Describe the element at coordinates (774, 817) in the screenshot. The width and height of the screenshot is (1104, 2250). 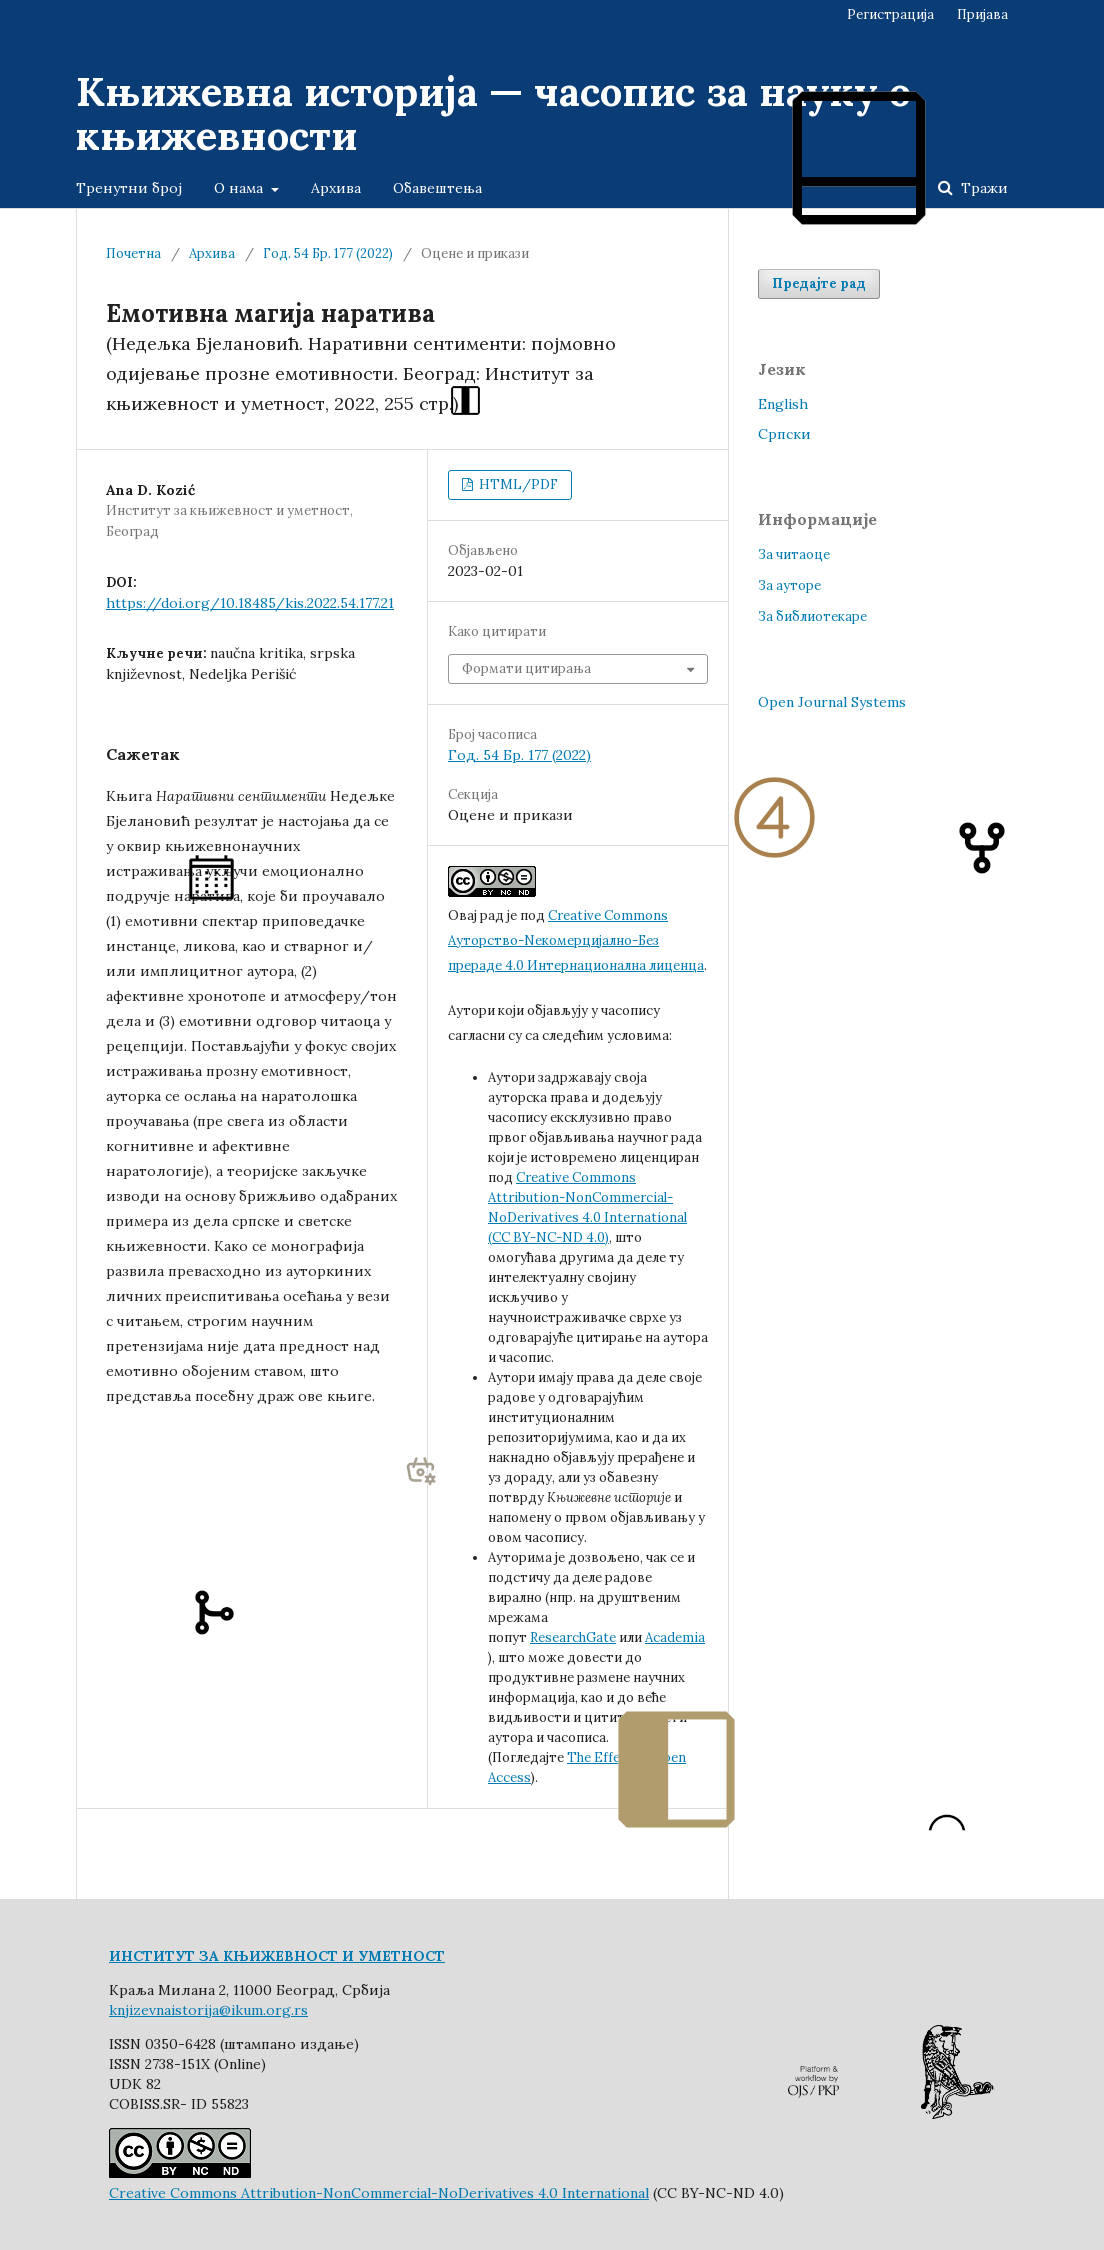
I see `indicates step four in a multi-step process` at that location.